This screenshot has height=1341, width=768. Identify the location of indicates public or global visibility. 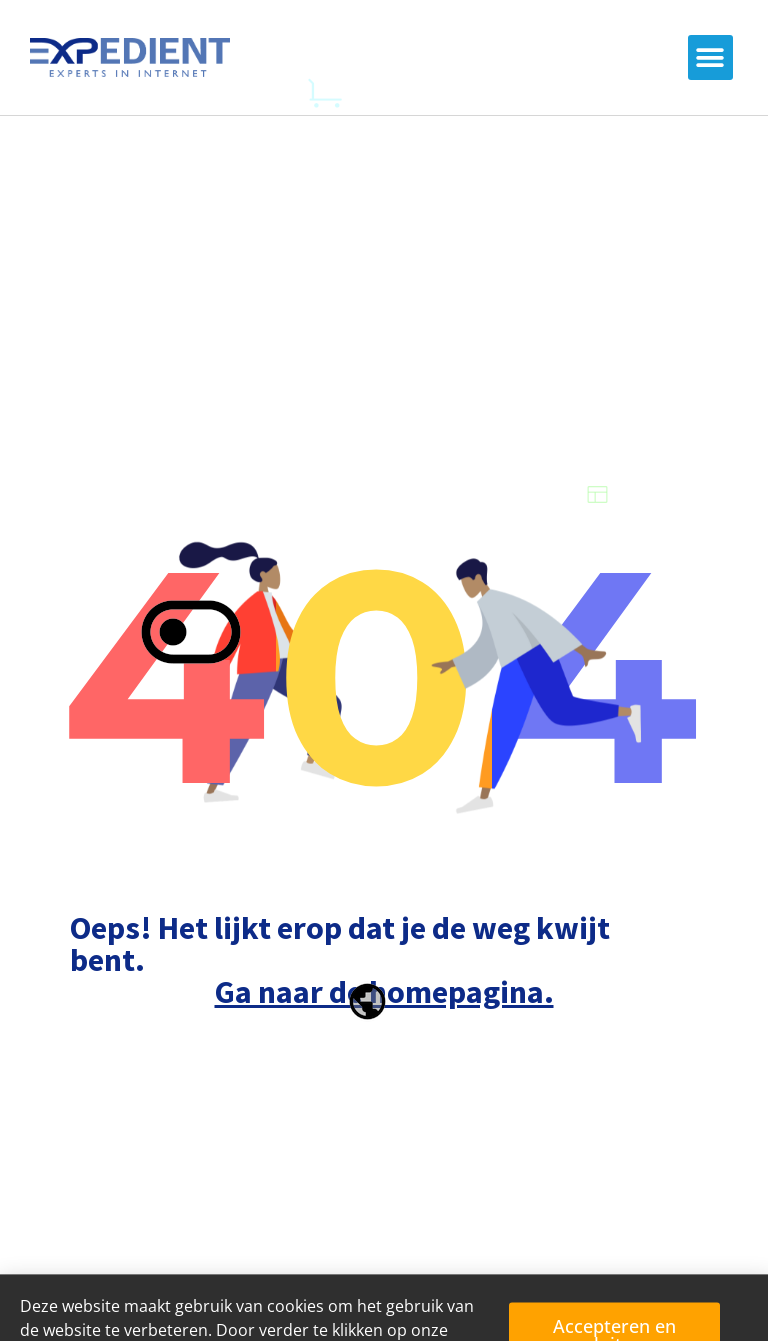
(367, 1001).